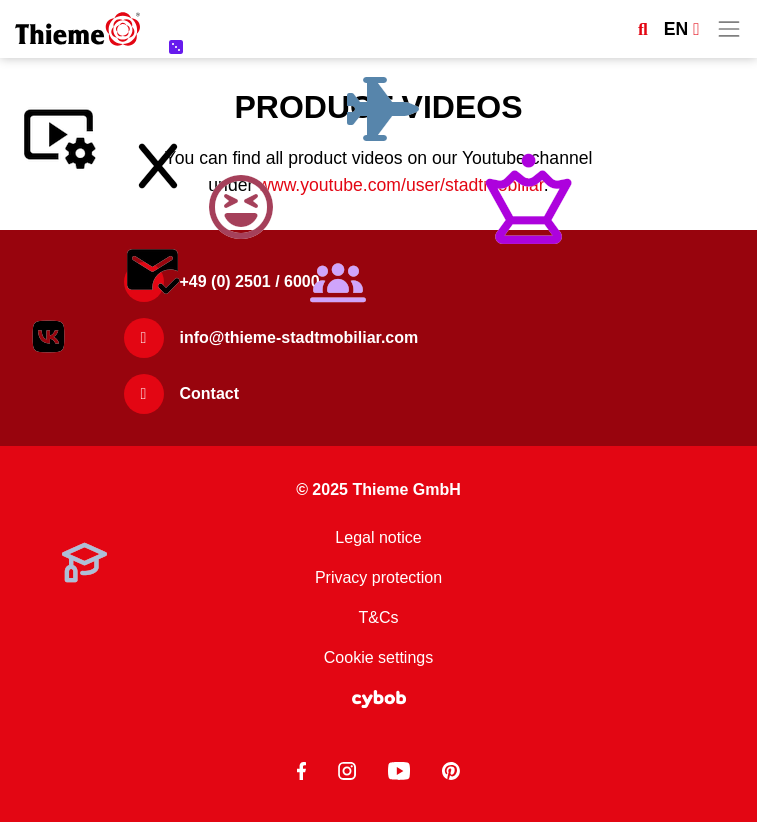 The height and width of the screenshot is (822, 757). I want to click on select queen piece in chess game, so click(528, 199).